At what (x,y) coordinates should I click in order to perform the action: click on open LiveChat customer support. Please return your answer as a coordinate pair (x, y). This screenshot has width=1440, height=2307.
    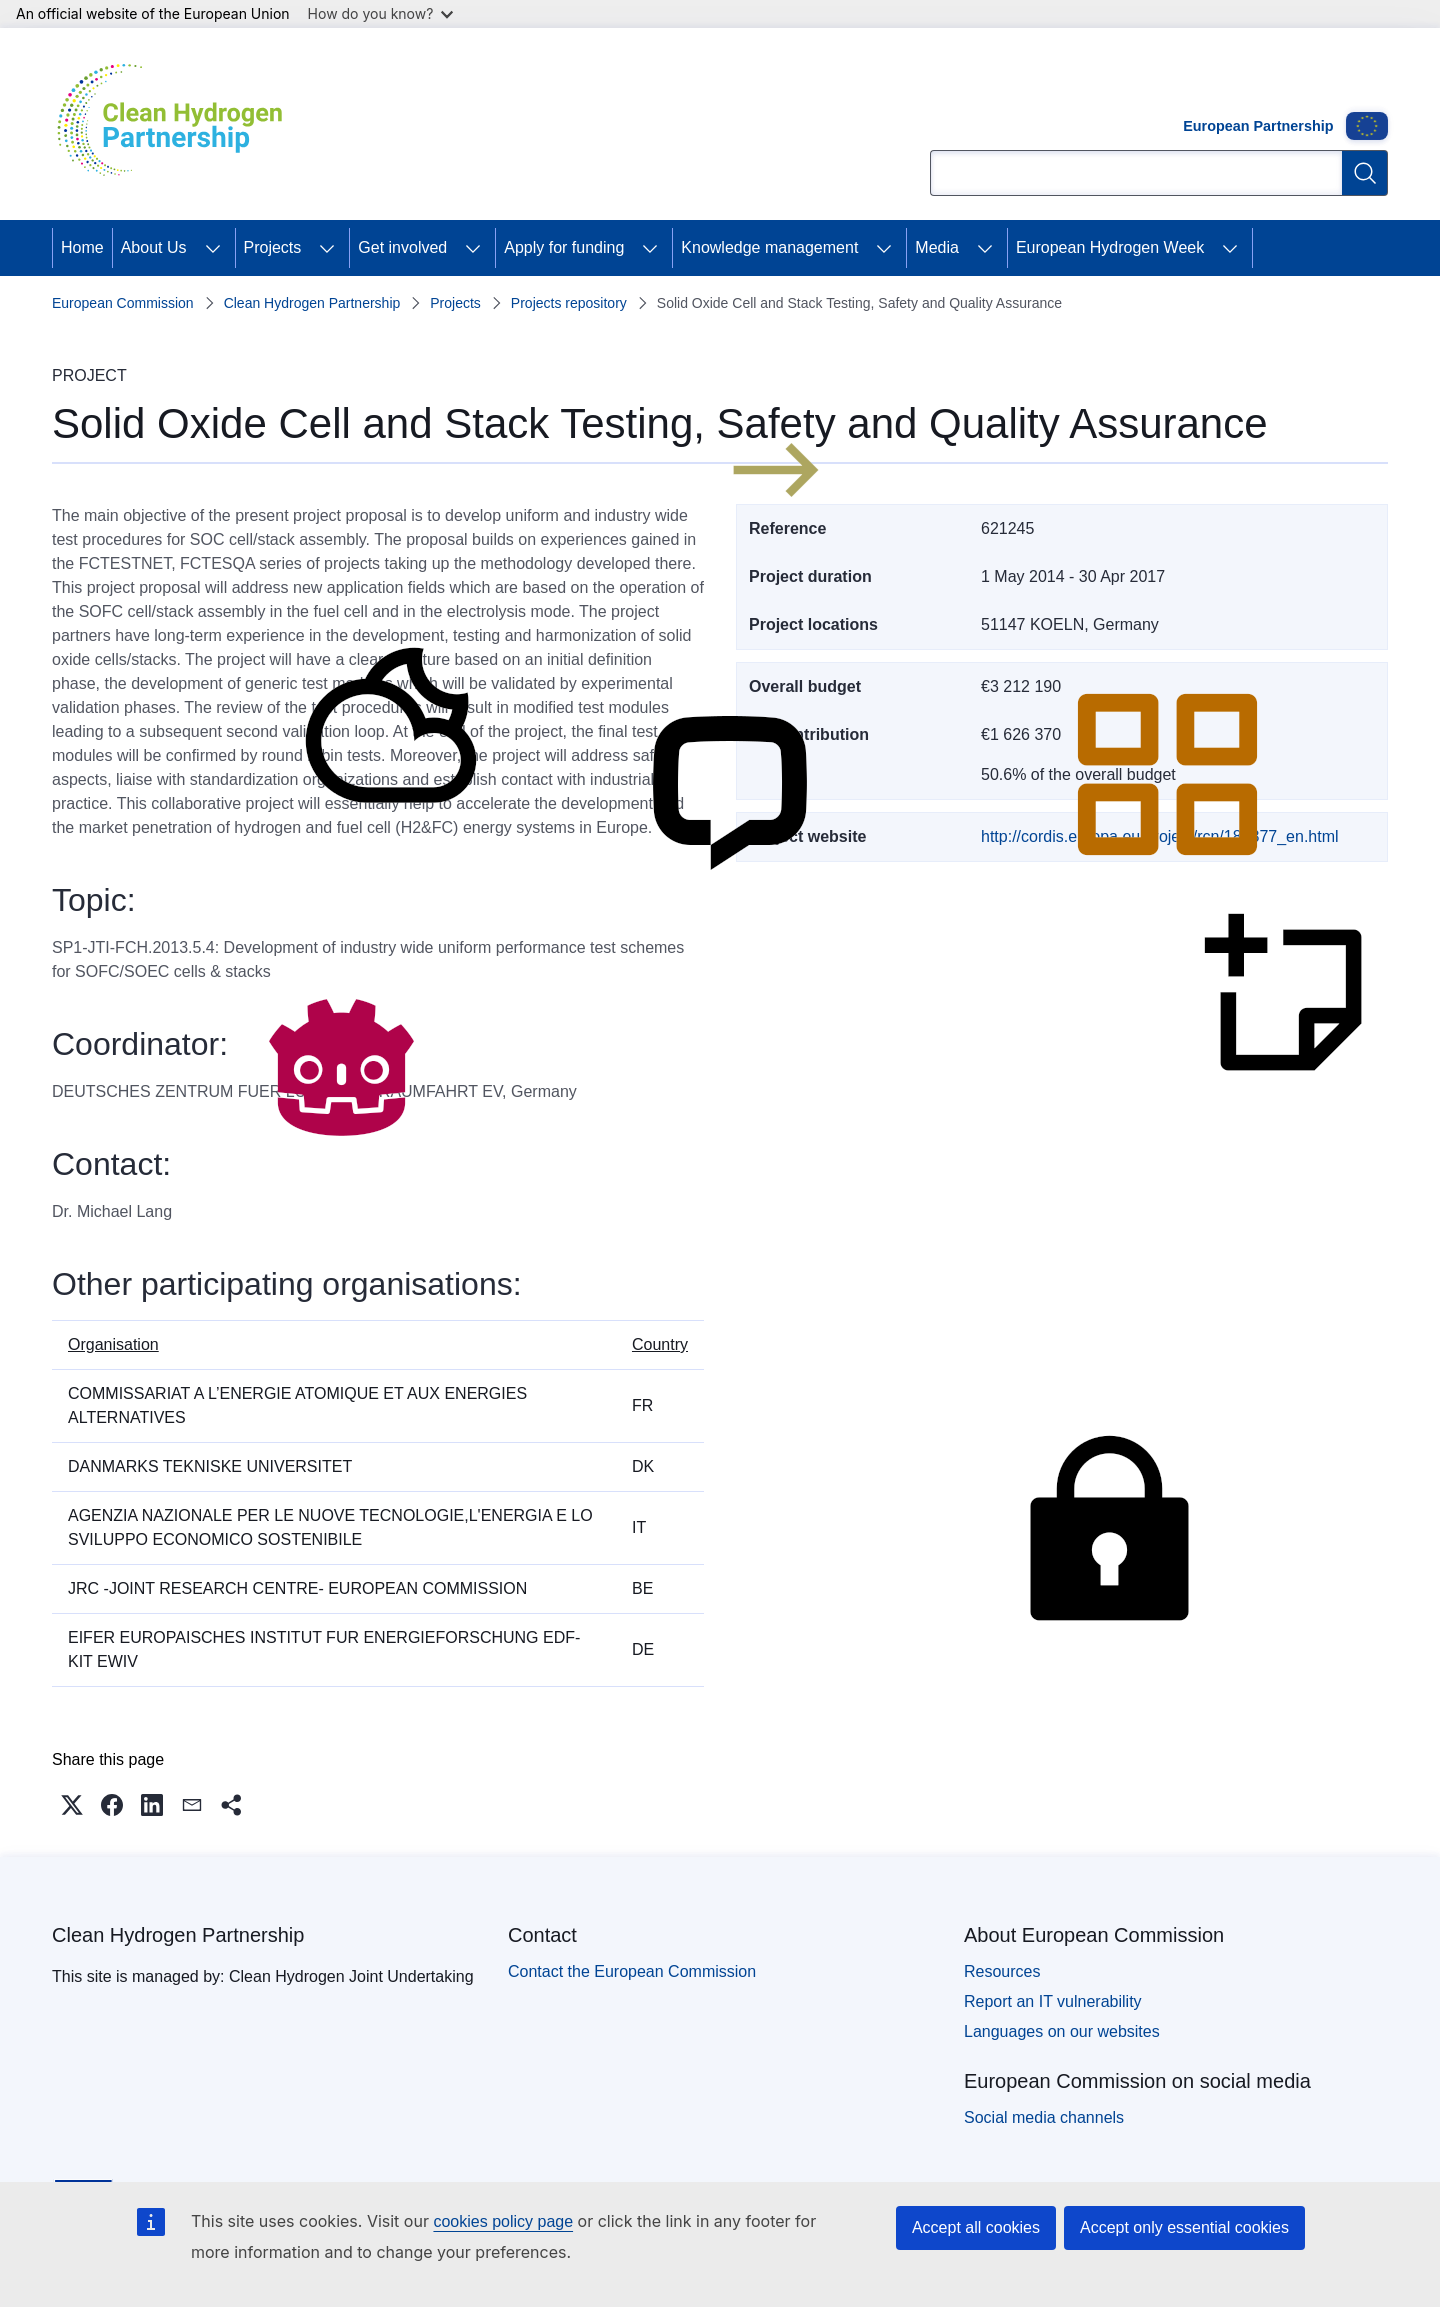
    Looking at the image, I should click on (730, 793).